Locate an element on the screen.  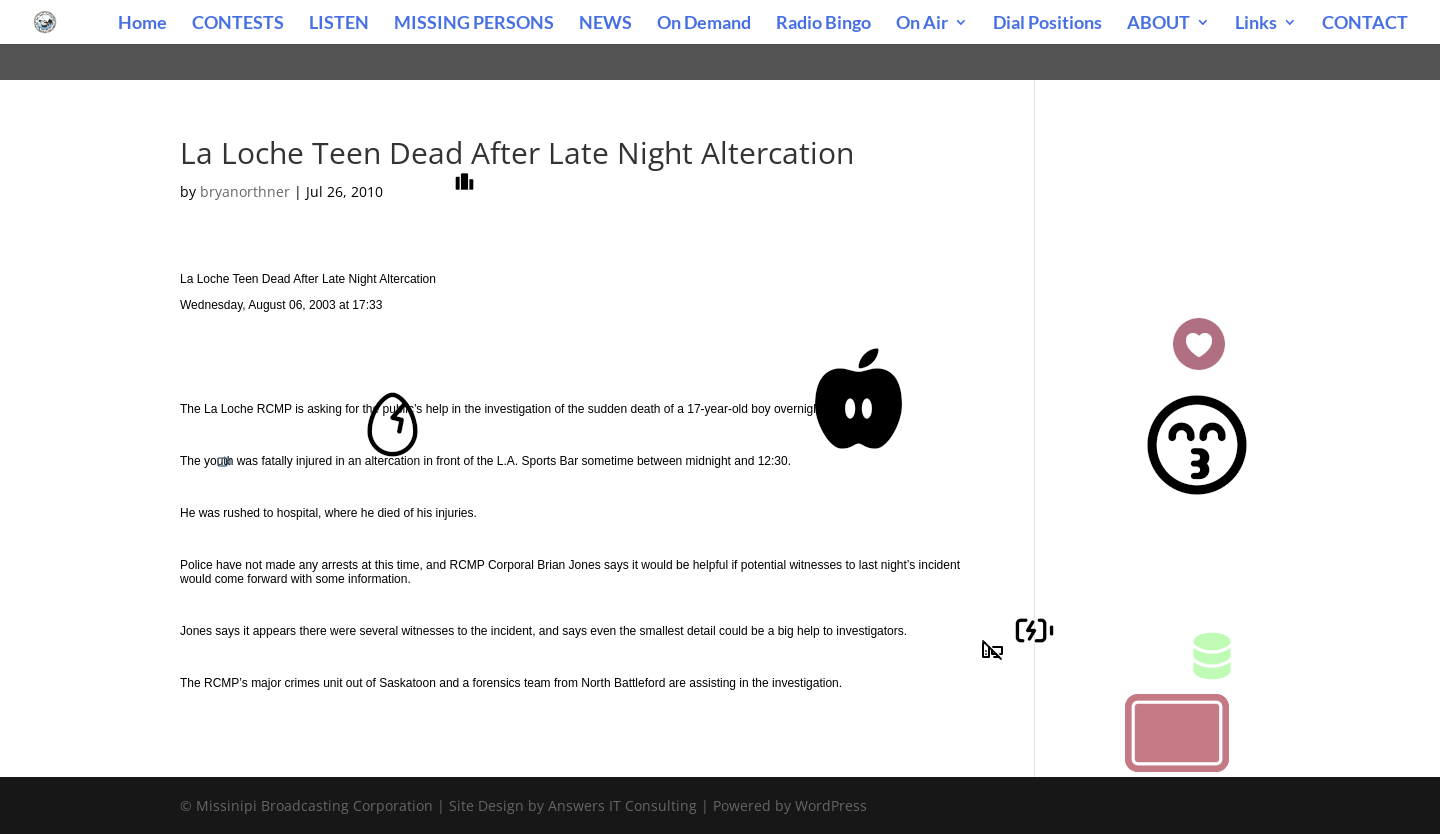
view leaderboard or rankings is located at coordinates (464, 181).